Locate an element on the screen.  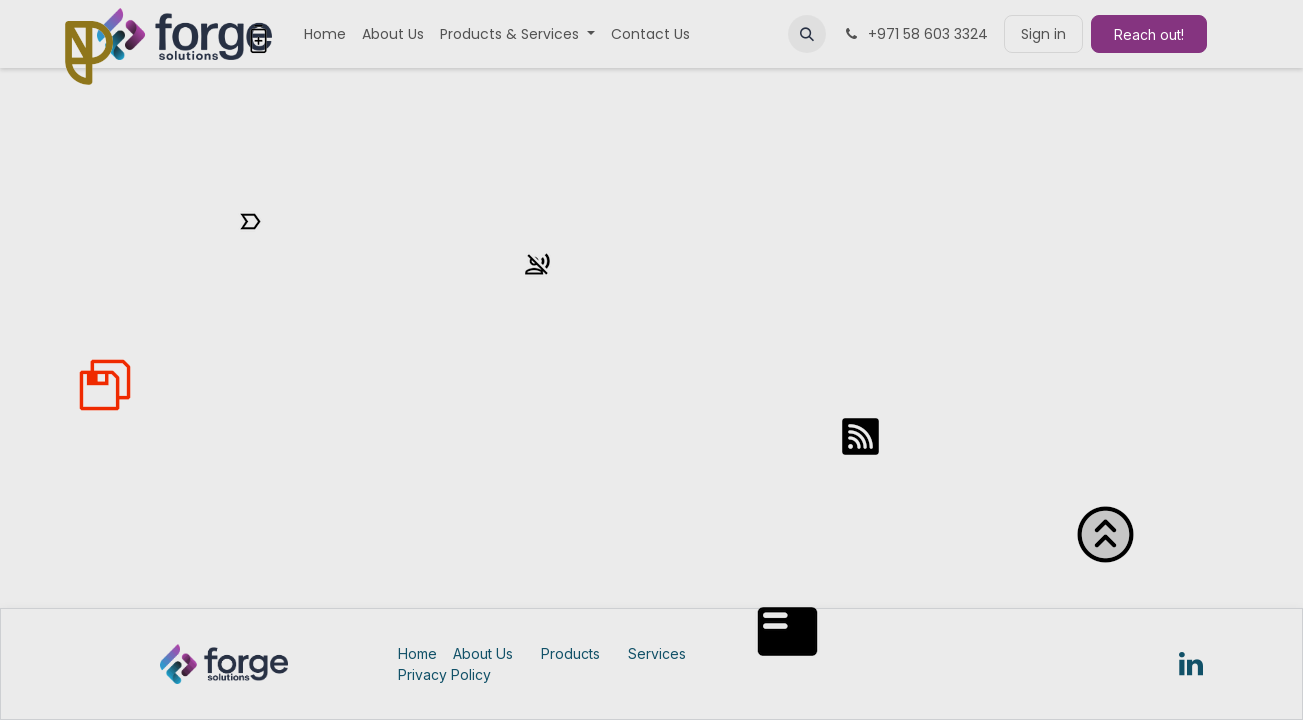
phosphor icons brand logo is located at coordinates (84, 49).